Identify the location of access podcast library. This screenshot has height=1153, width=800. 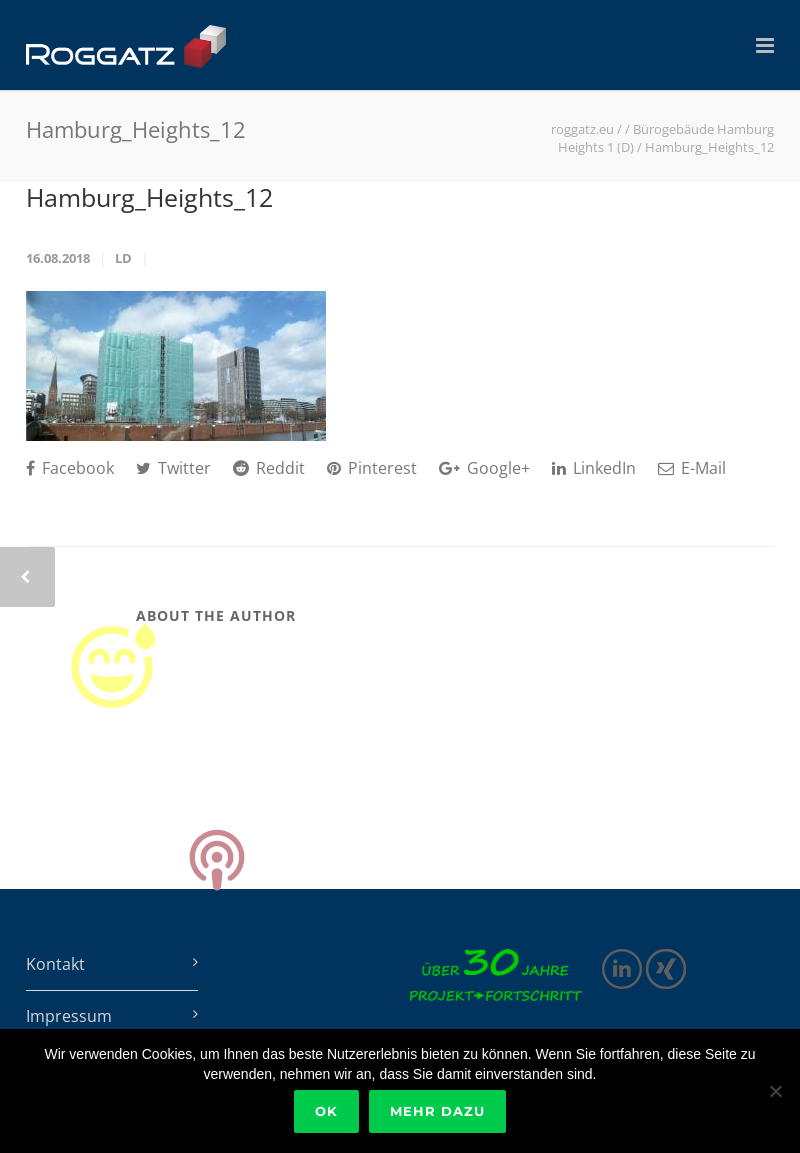
(217, 860).